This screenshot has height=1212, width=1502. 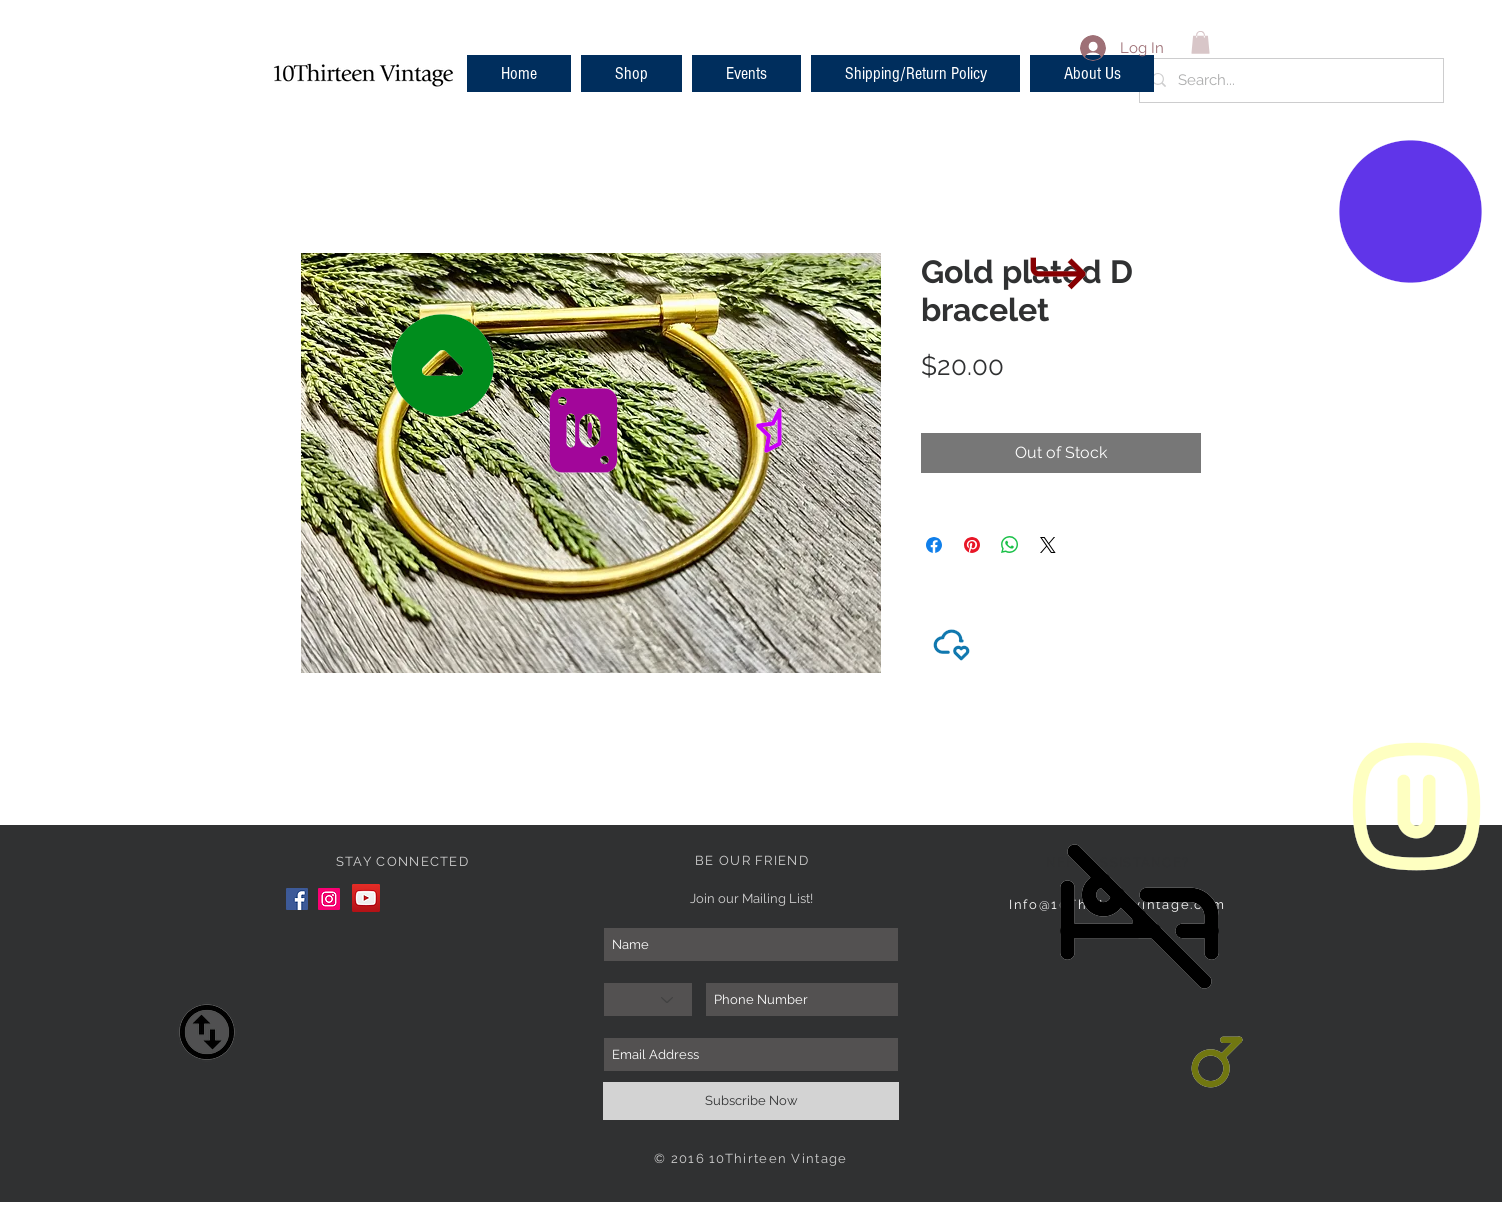 What do you see at coordinates (1139, 916) in the screenshot?
I see `no sleeping accommodations available` at bounding box center [1139, 916].